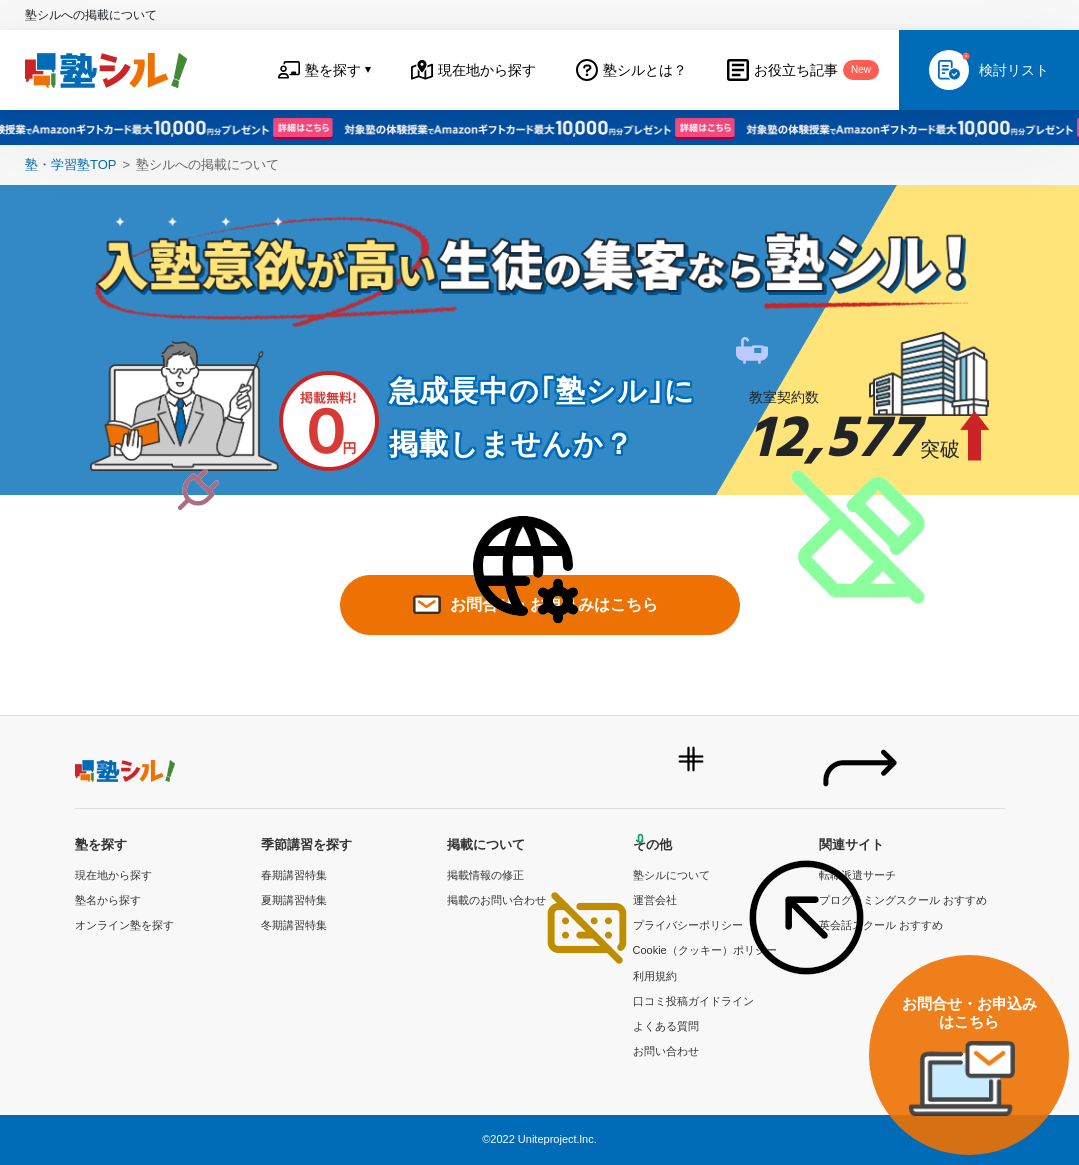 The height and width of the screenshot is (1165, 1079). Describe the element at coordinates (860, 768) in the screenshot. I see `forward or share content` at that location.